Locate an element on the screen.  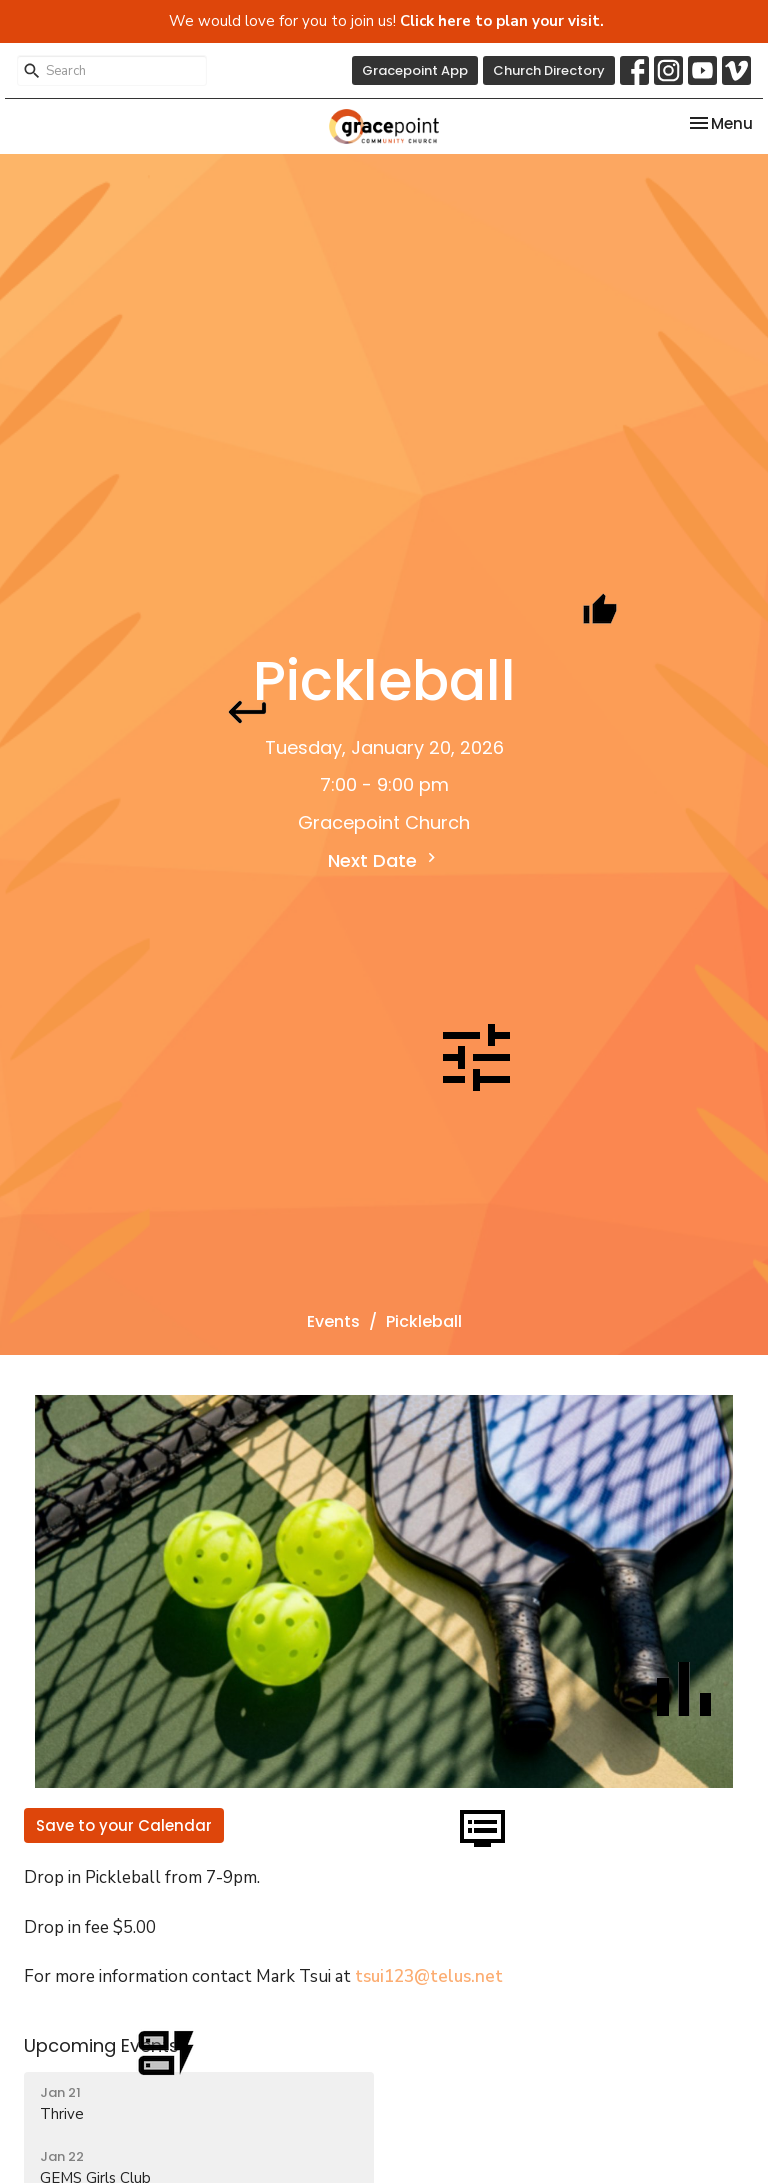
access dynamic form builder is located at coordinates (166, 2053).